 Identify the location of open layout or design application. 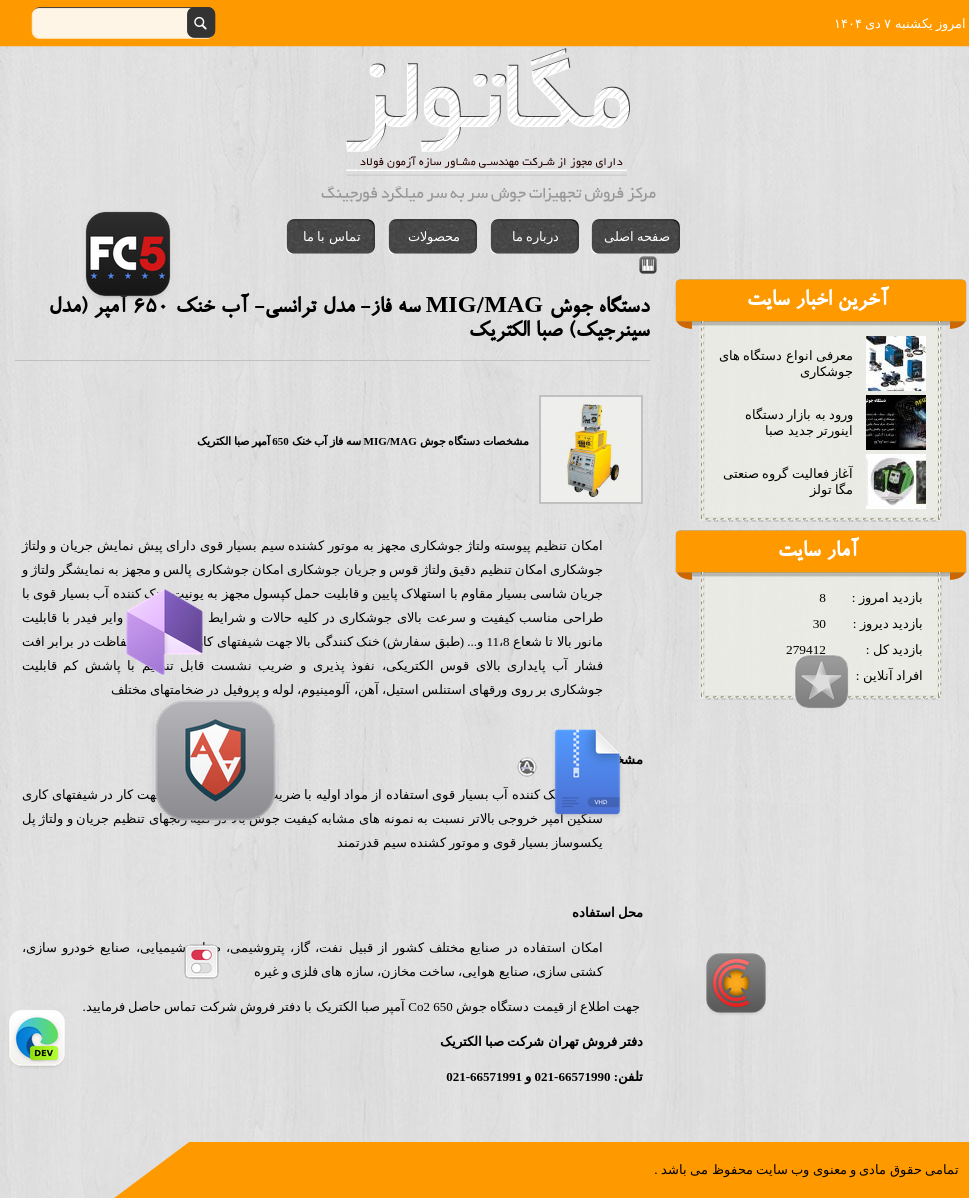
(164, 632).